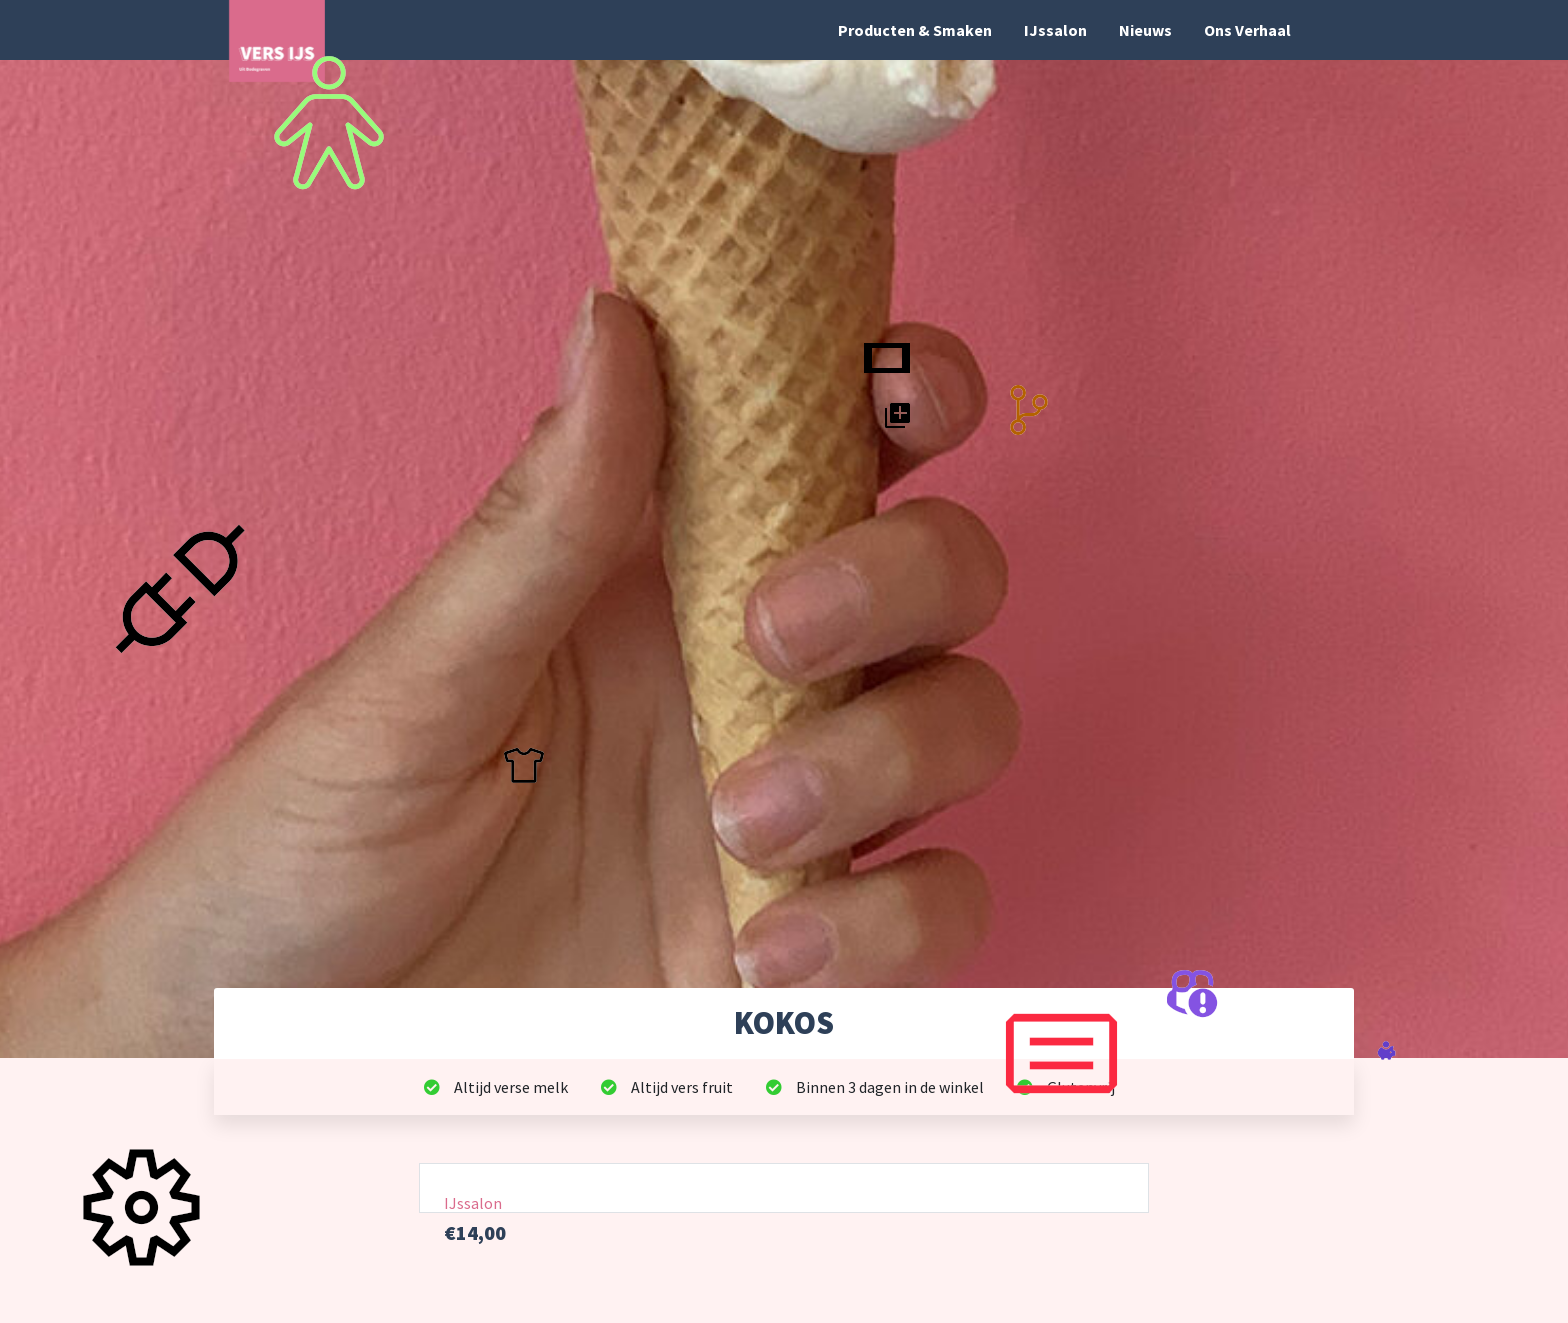  Describe the element at coordinates (1061, 1053) in the screenshot. I see `indicates a constant value in code` at that location.